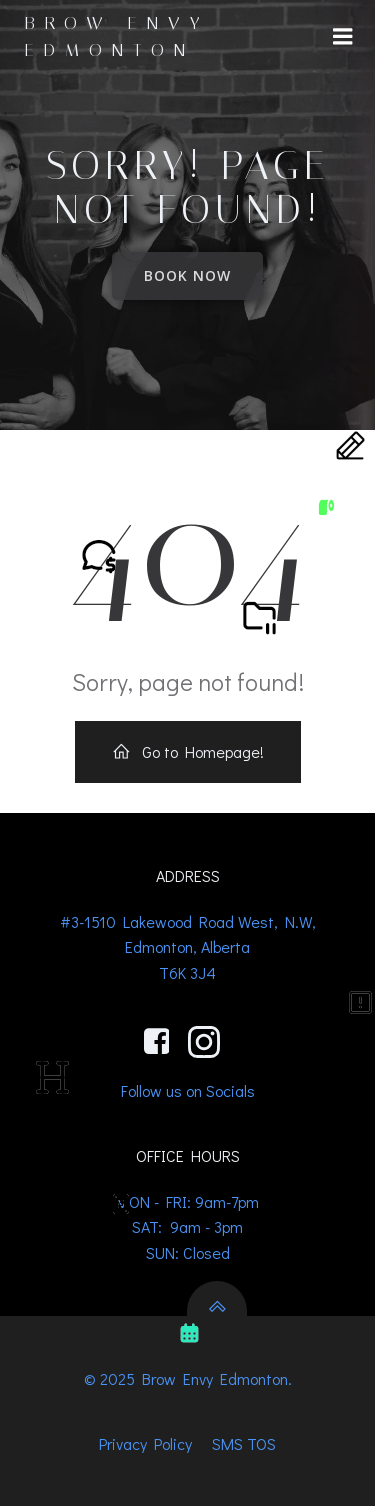 Image resolution: width=375 pixels, height=1506 pixels. I want to click on send or receive payment messages, so click(99, 555).